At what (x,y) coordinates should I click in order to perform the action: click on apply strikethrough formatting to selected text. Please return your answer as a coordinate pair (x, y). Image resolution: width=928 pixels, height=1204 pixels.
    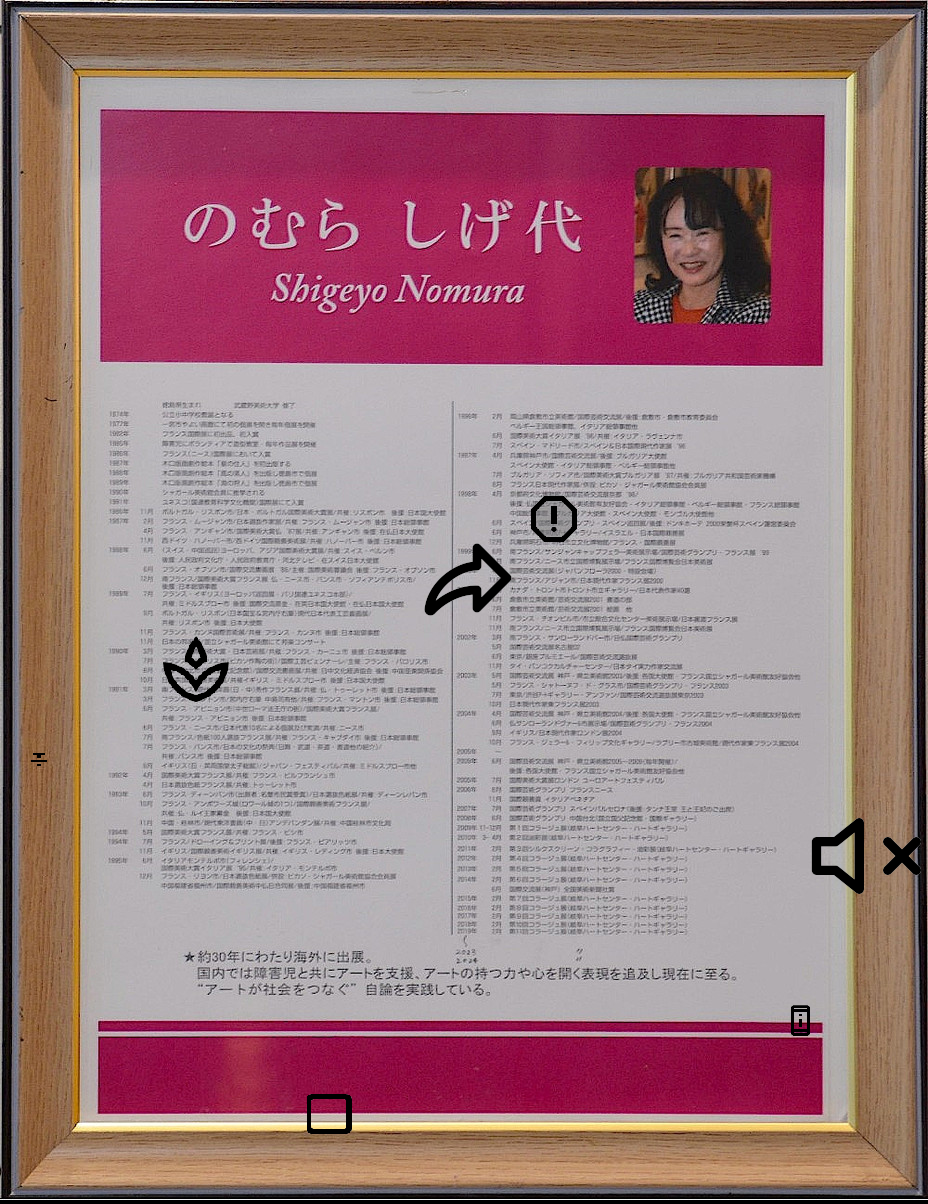
    Looking at the image, I should click on (39, 760).